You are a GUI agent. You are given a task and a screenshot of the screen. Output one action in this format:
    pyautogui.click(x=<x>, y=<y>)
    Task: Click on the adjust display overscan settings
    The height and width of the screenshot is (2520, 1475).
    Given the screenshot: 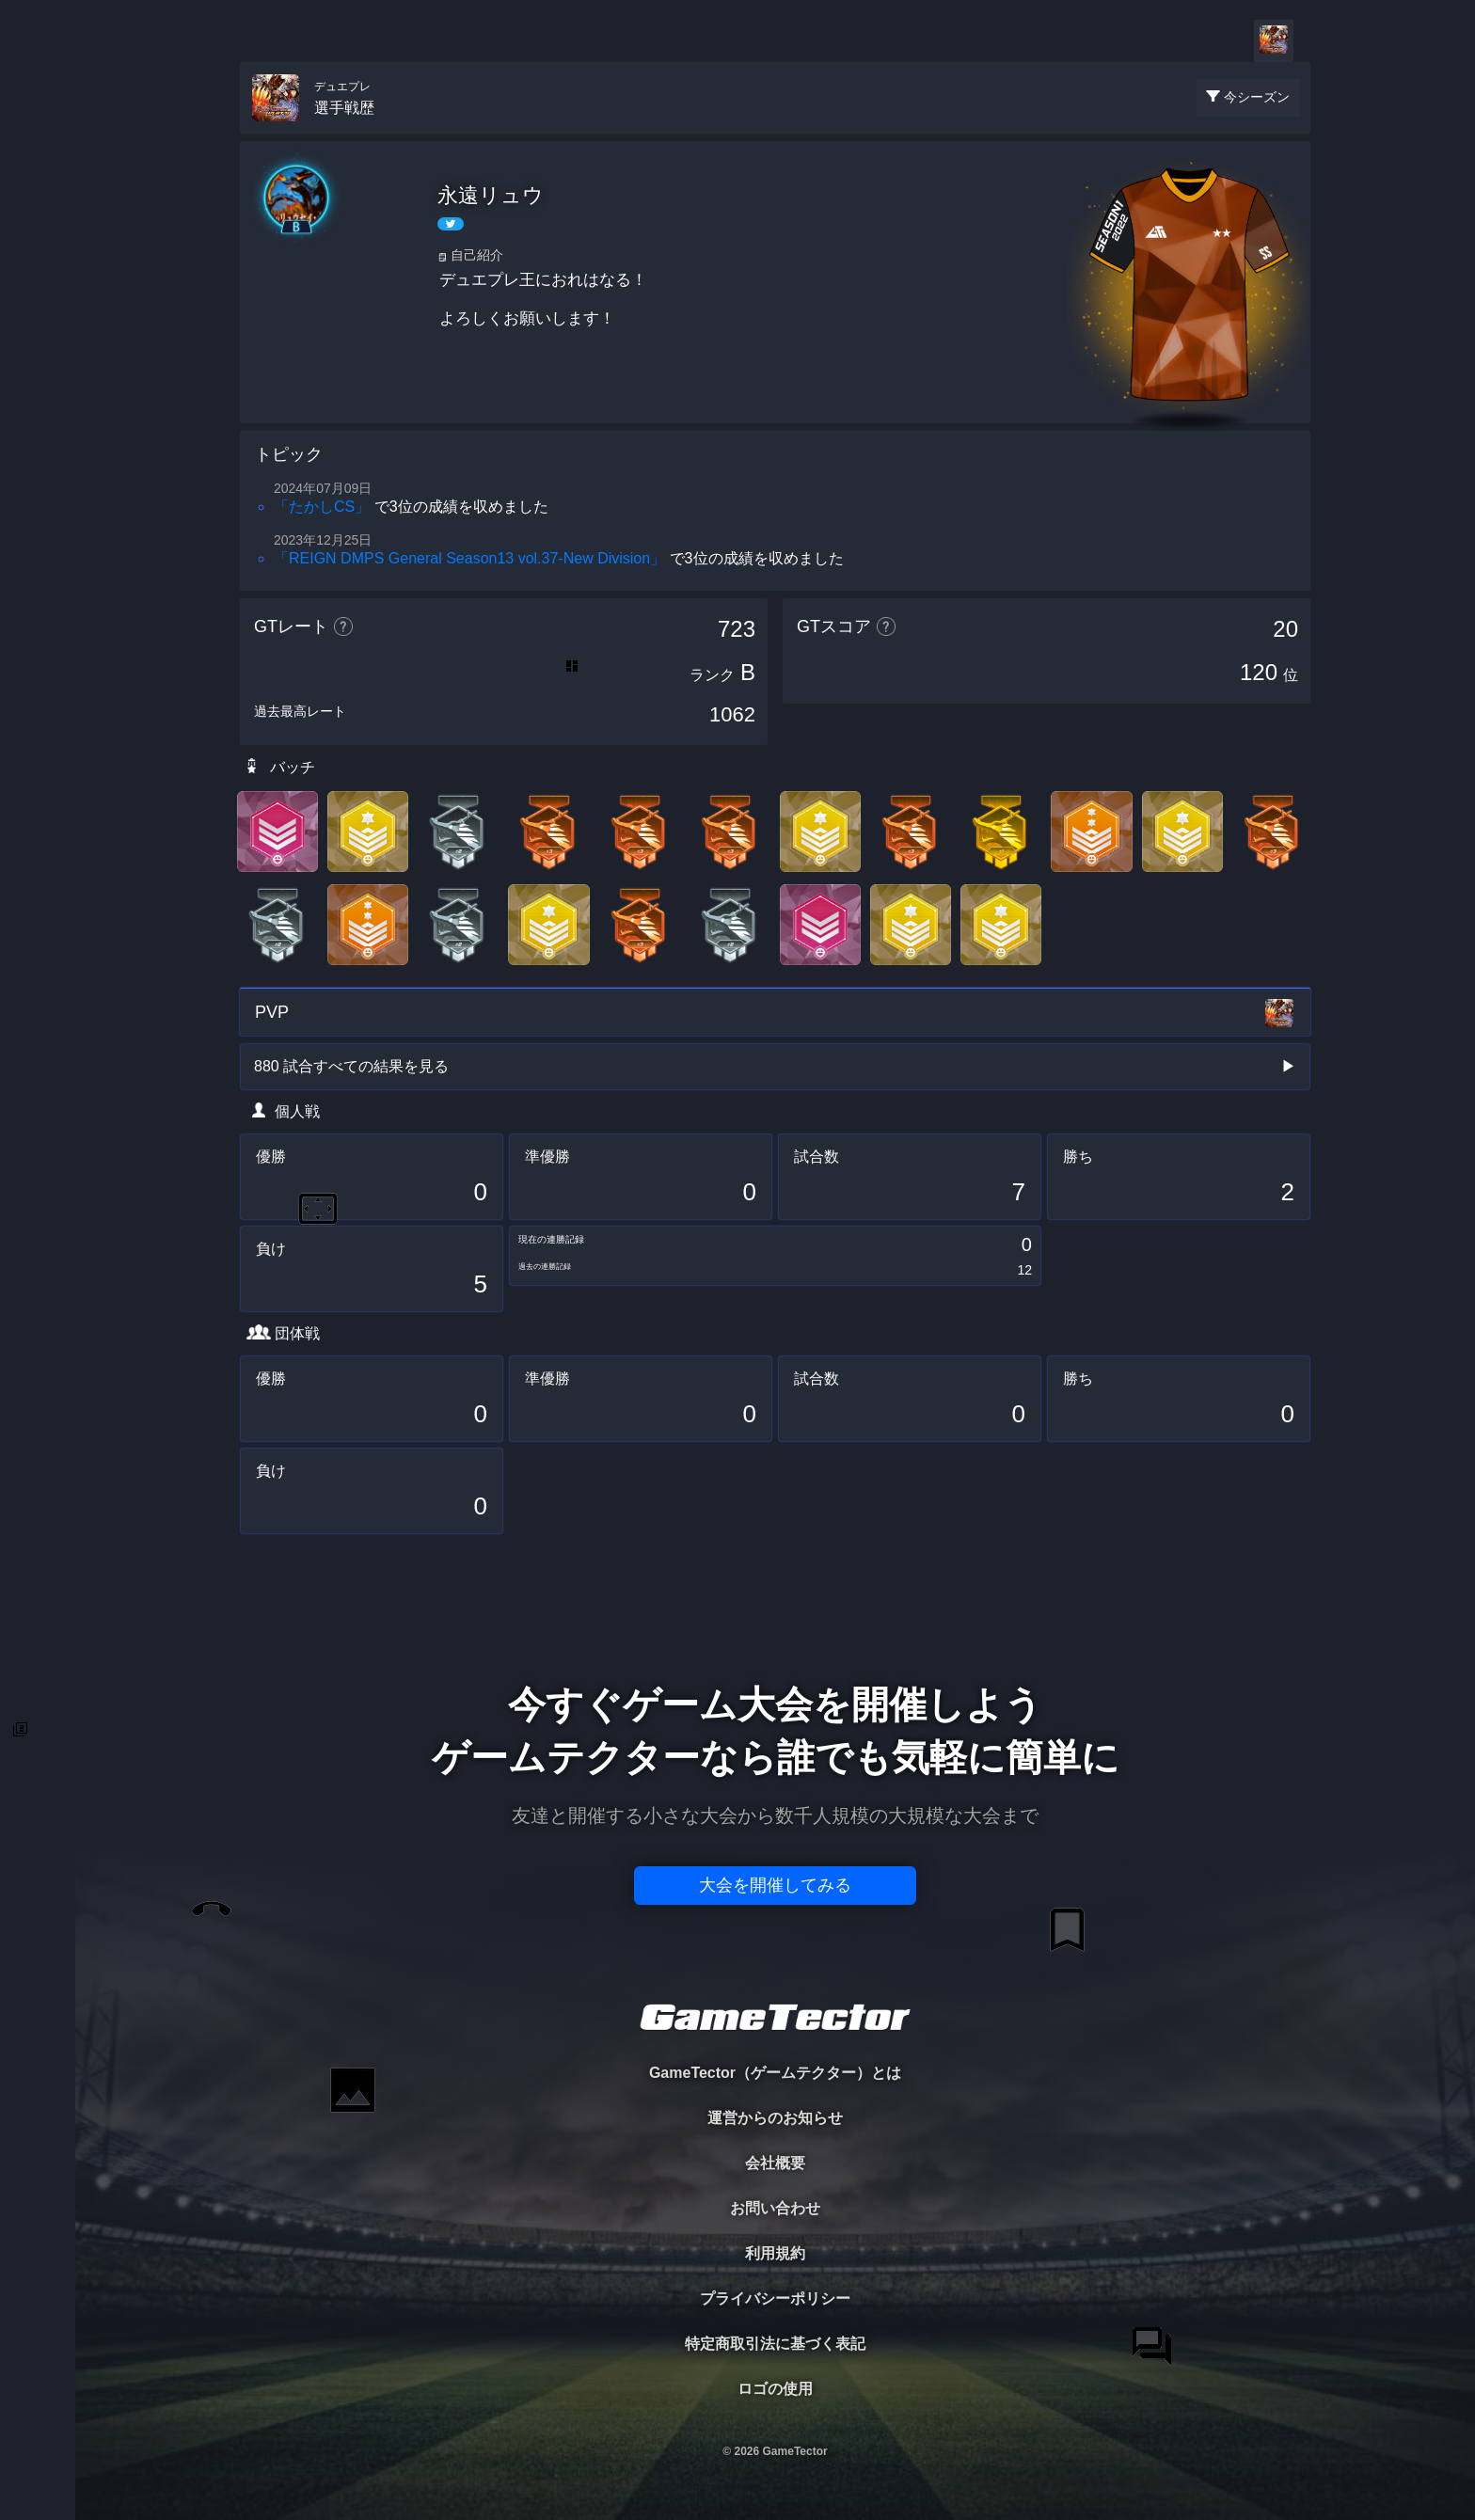 What is the action you would take?
    pyautogui.click(x=318, y=1209)
    